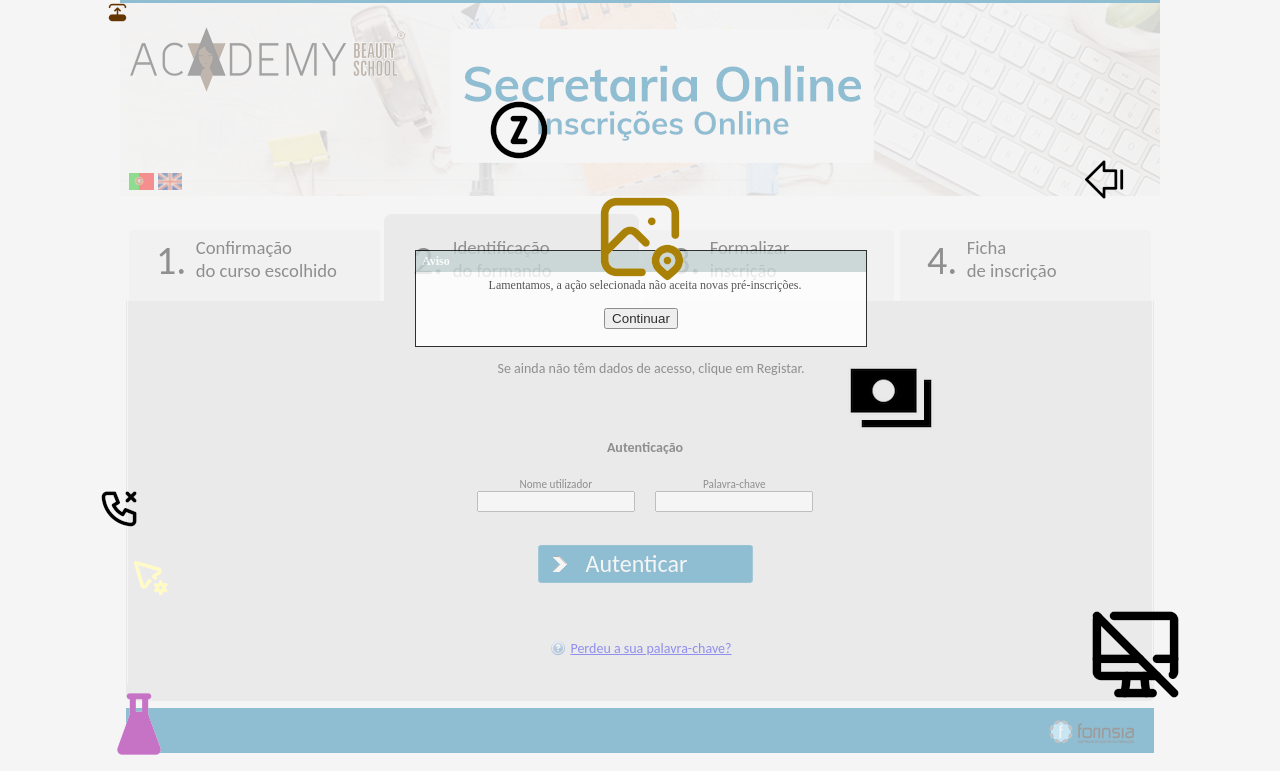 This screenshot has width=1280, height=771. What do you see at coordinates (891, 398) in the screenshot?
I see `access payment methods` at bounding box center [891, 398].